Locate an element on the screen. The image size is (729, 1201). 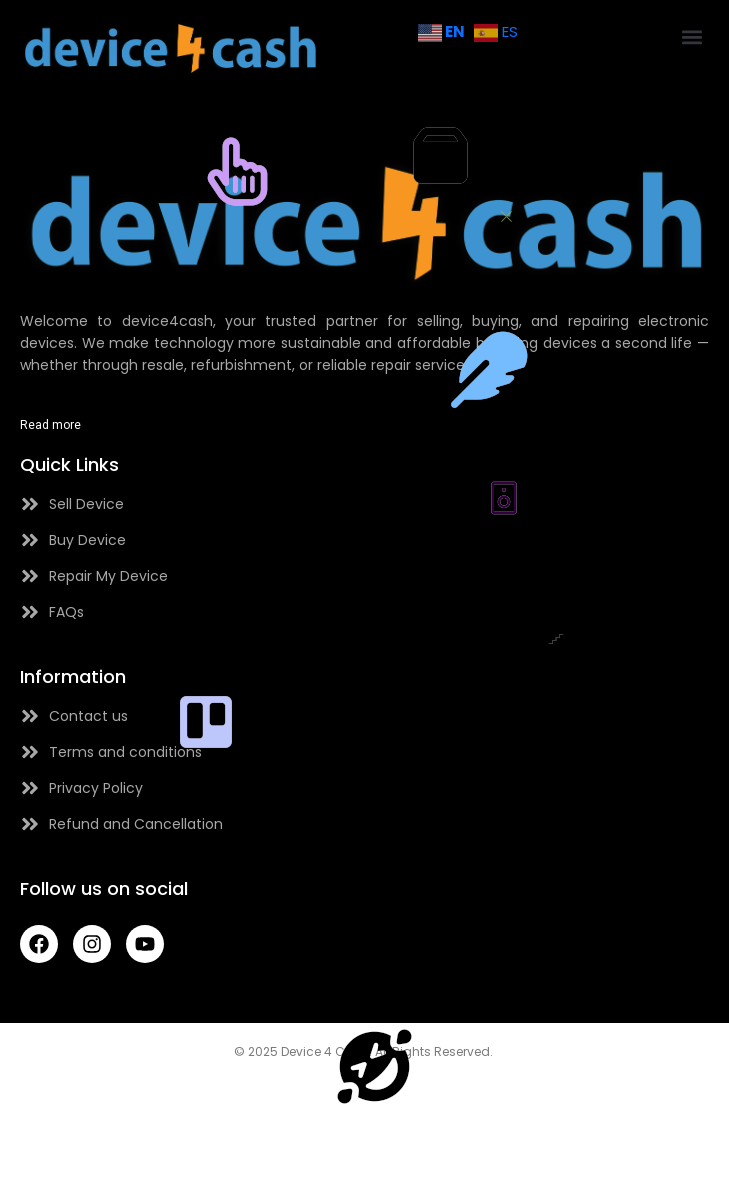
open trello app is located at coordinates (206, 722).